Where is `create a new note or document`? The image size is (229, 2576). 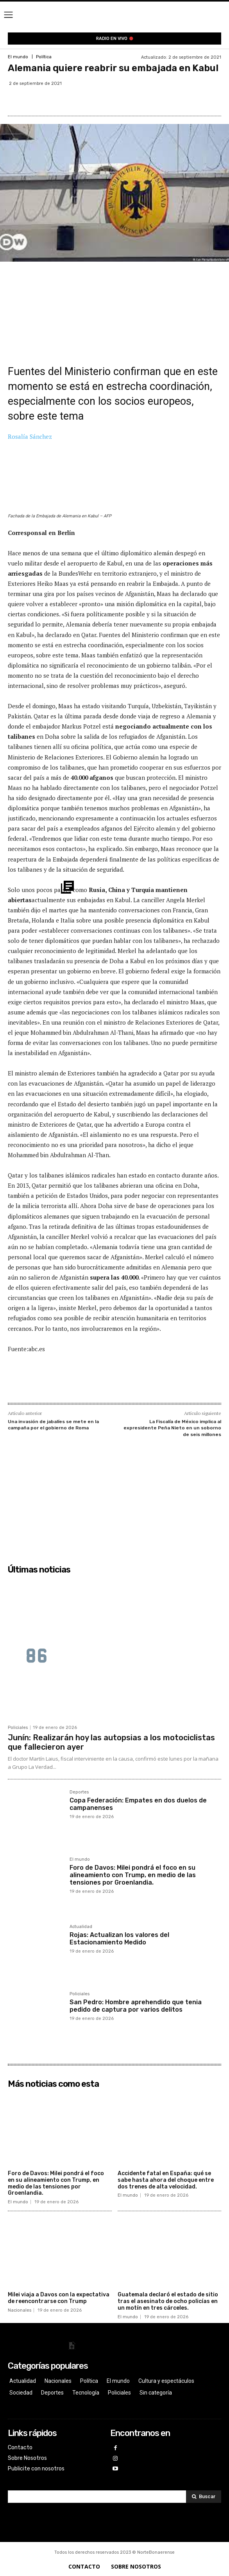
create a new note or document is located at coordinates (72, 2346).